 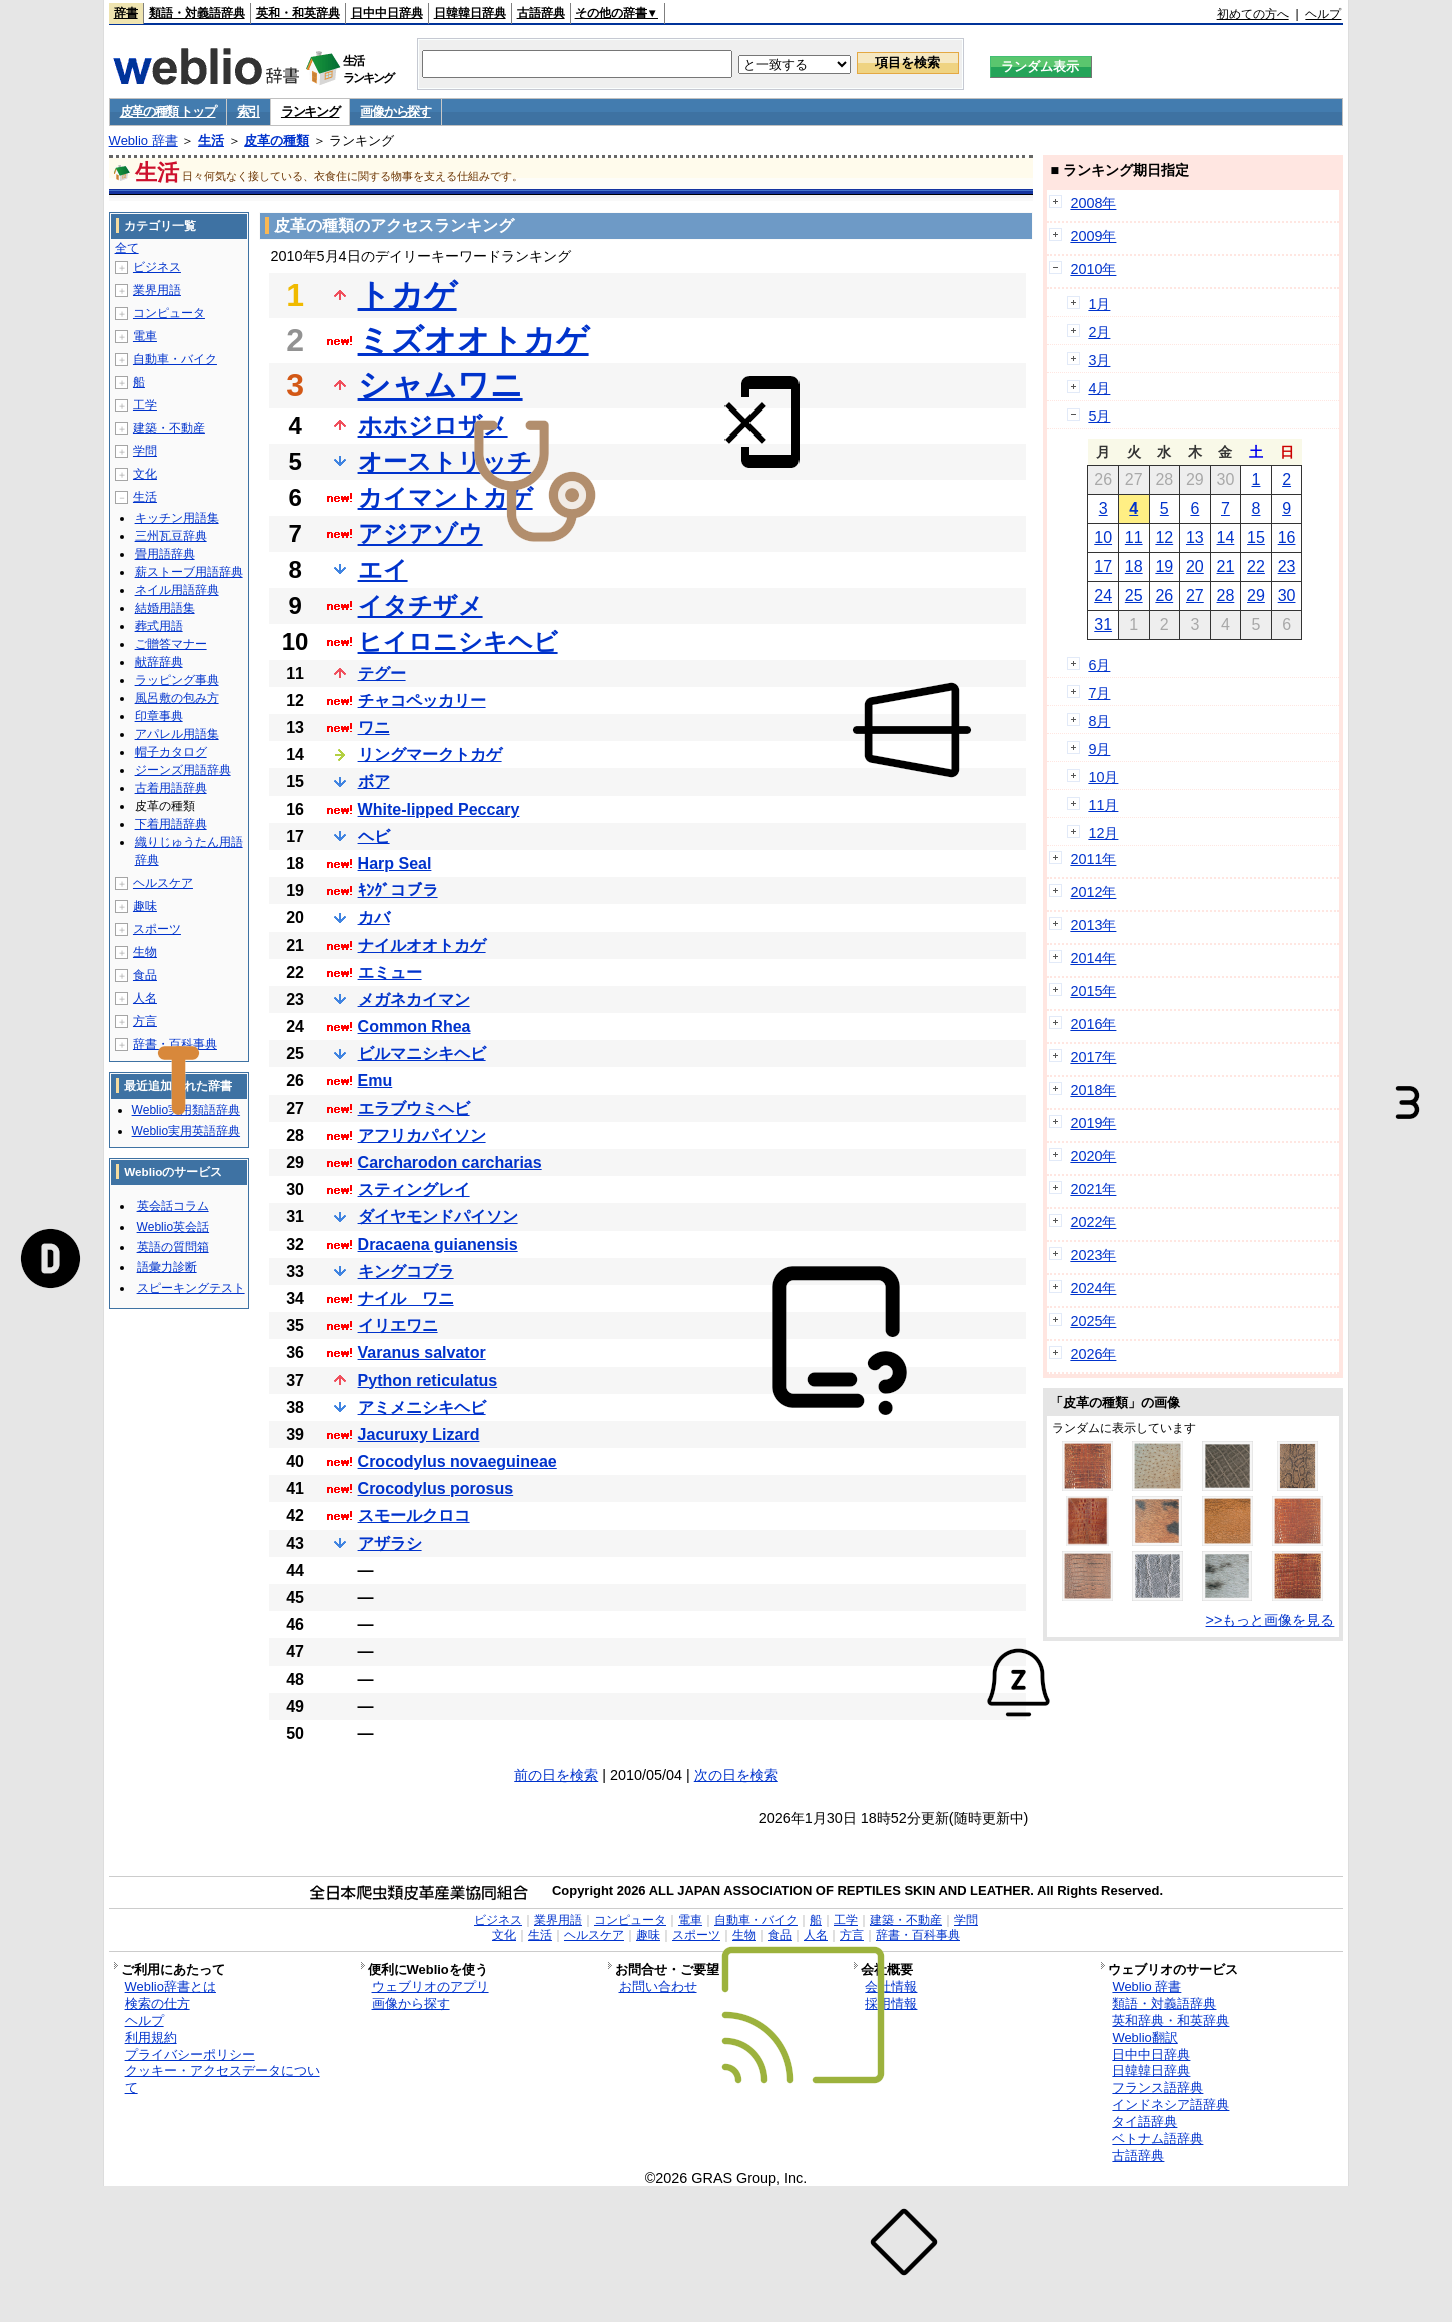 What do you see at coordinates (50, 1258) in the screenshot?
I see `indicates a "D" grade or rating` at bounding box center [50, 1258].